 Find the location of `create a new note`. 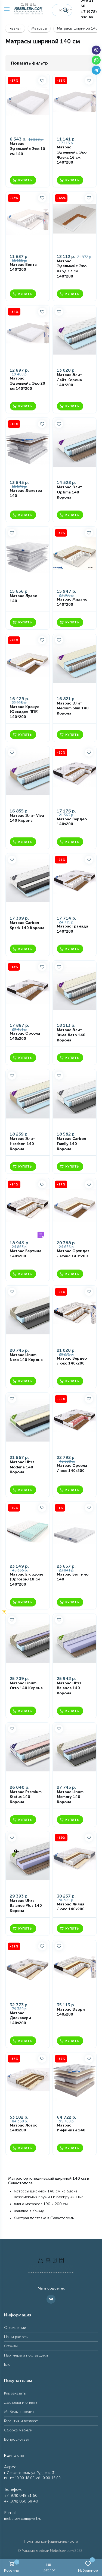

create a new note is located at coordinates (41, 1235).